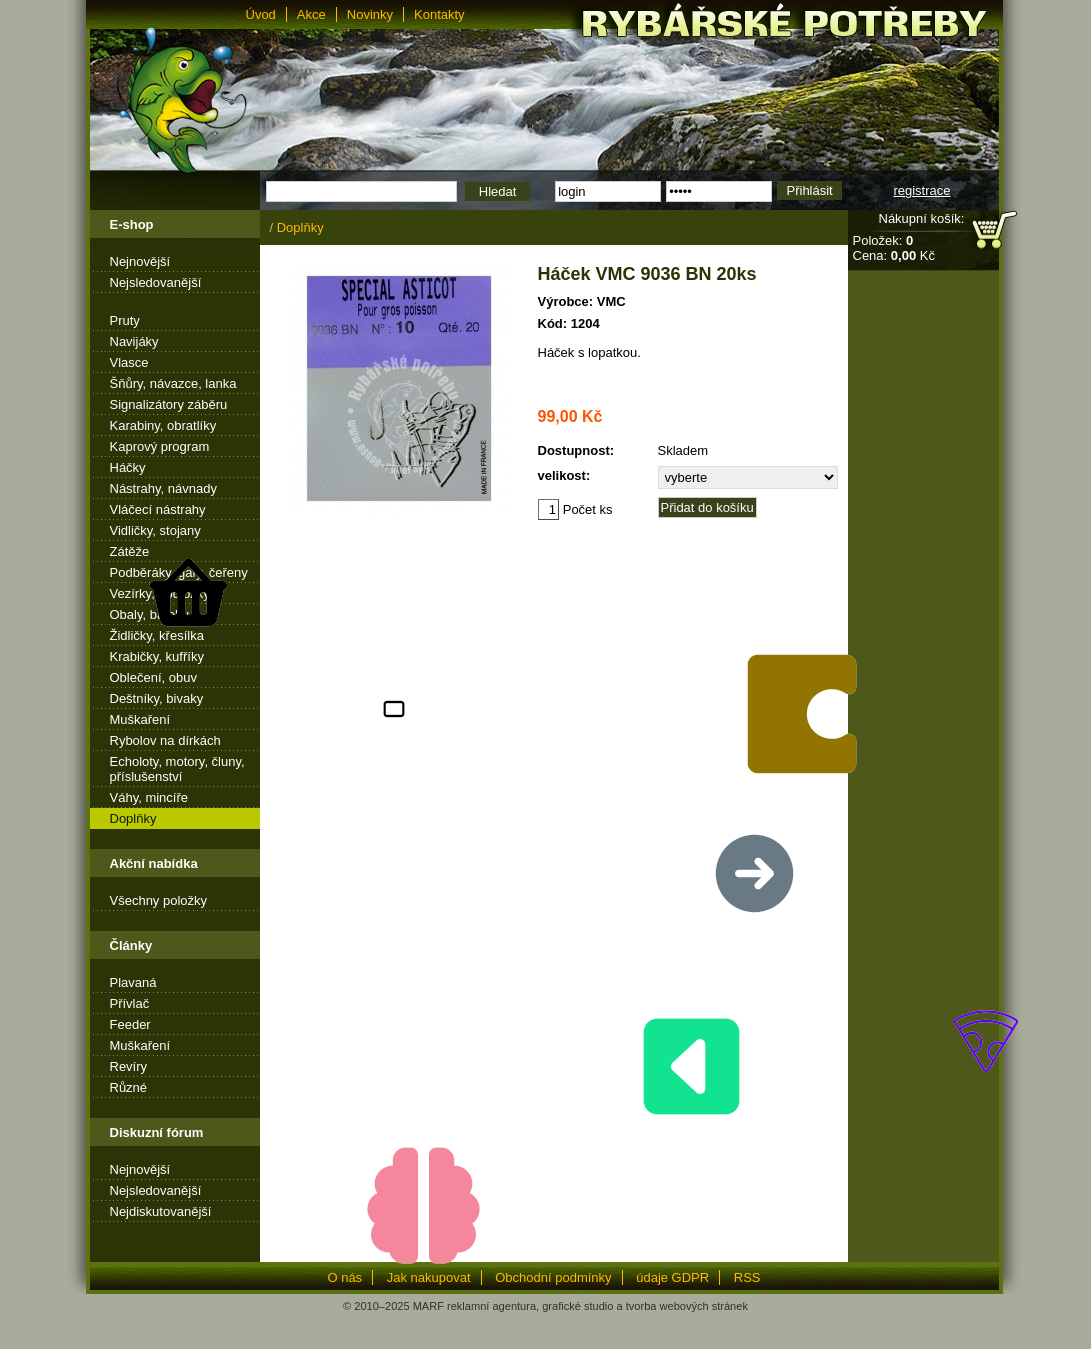  What do you see at coordinates (691, 1066) in the screenshot?
I see `navigate to the previous item or screen` at bounding box center [691, 1066].